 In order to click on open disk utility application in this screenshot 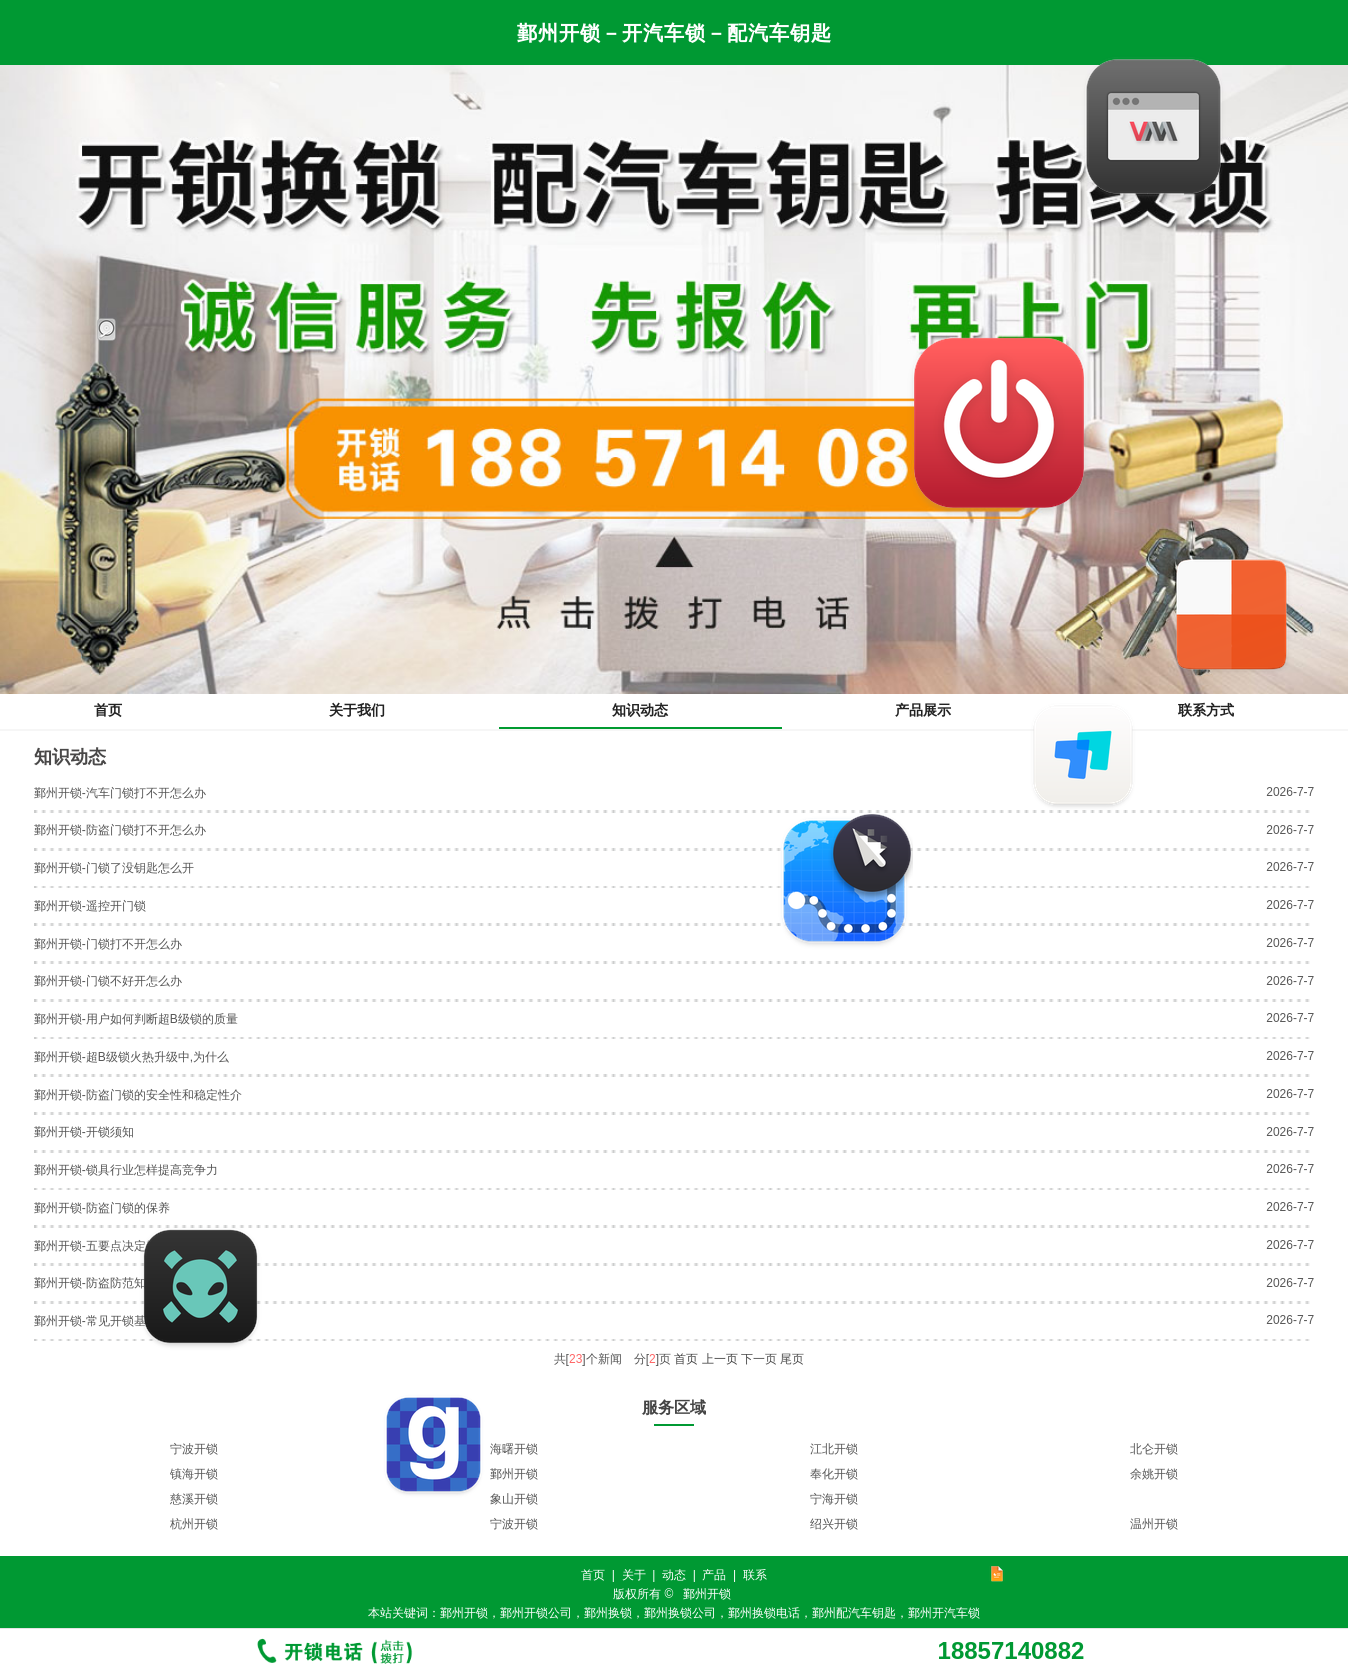, I will do `click(106, 329)`.